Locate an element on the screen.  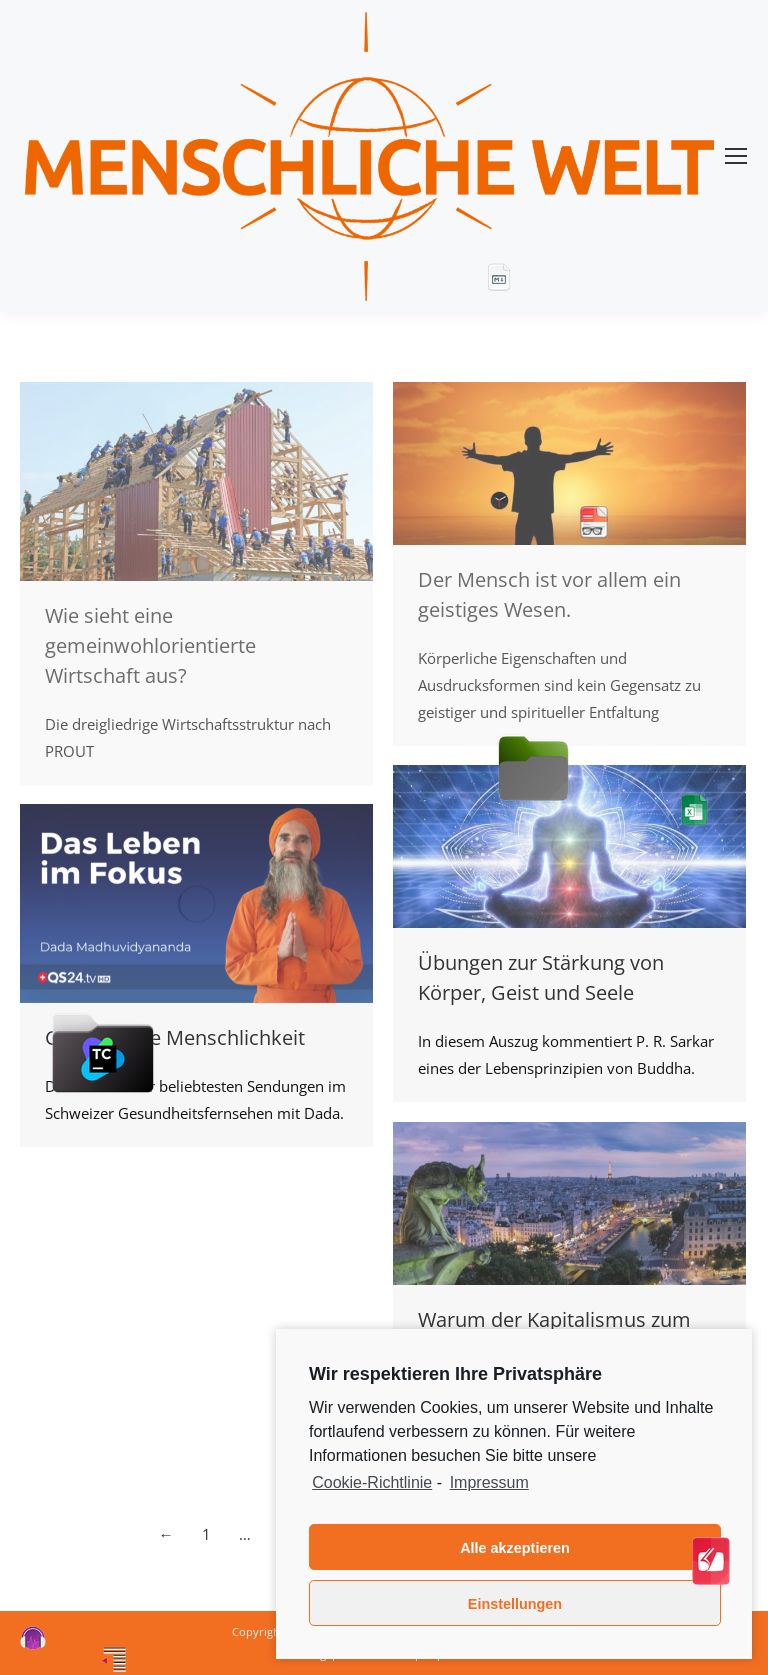
indicates an urgent or time-sensitive notification is located at coordinates (499, 500).